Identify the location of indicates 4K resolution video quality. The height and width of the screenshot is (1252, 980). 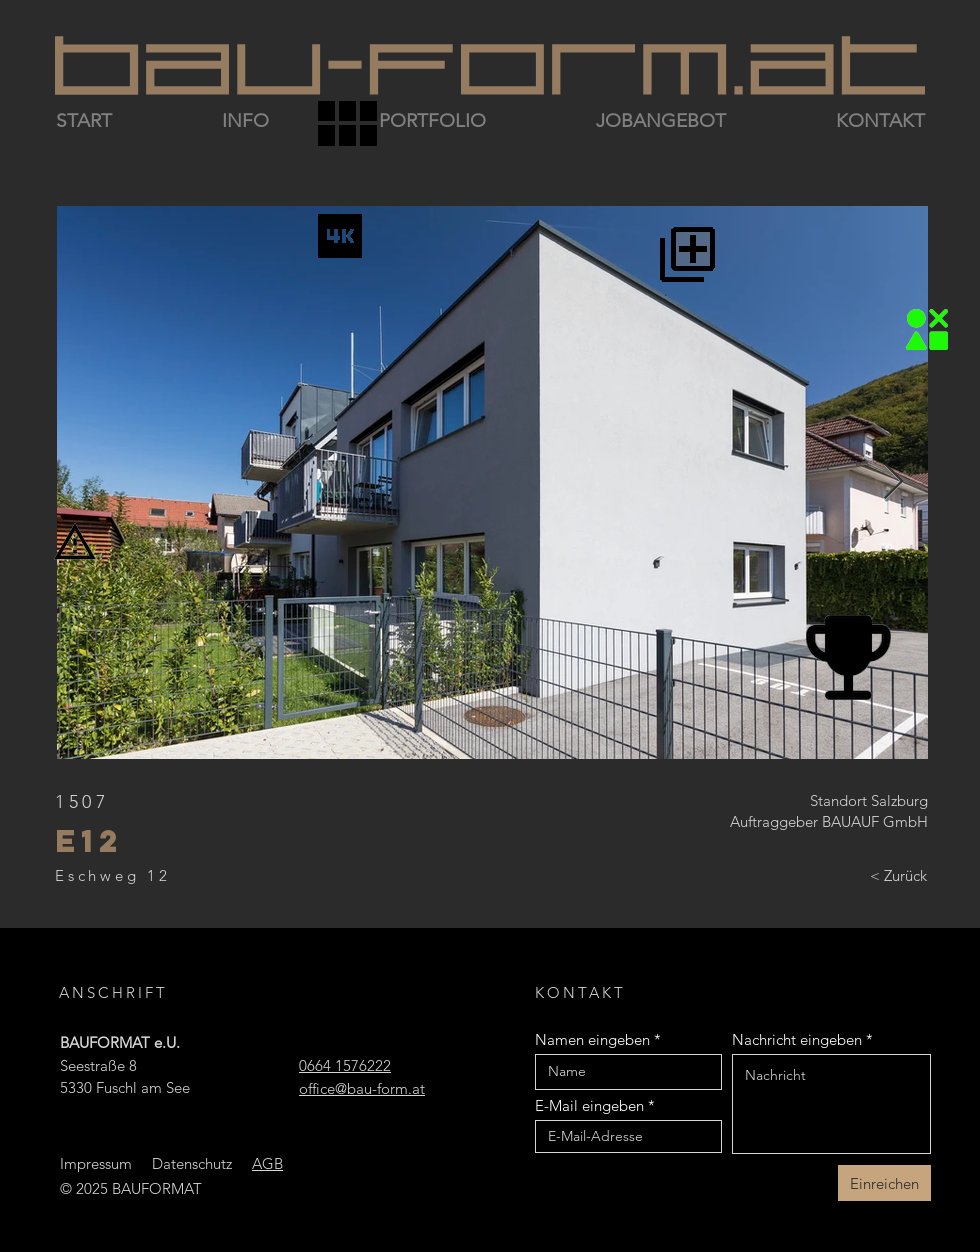
(340, 236).